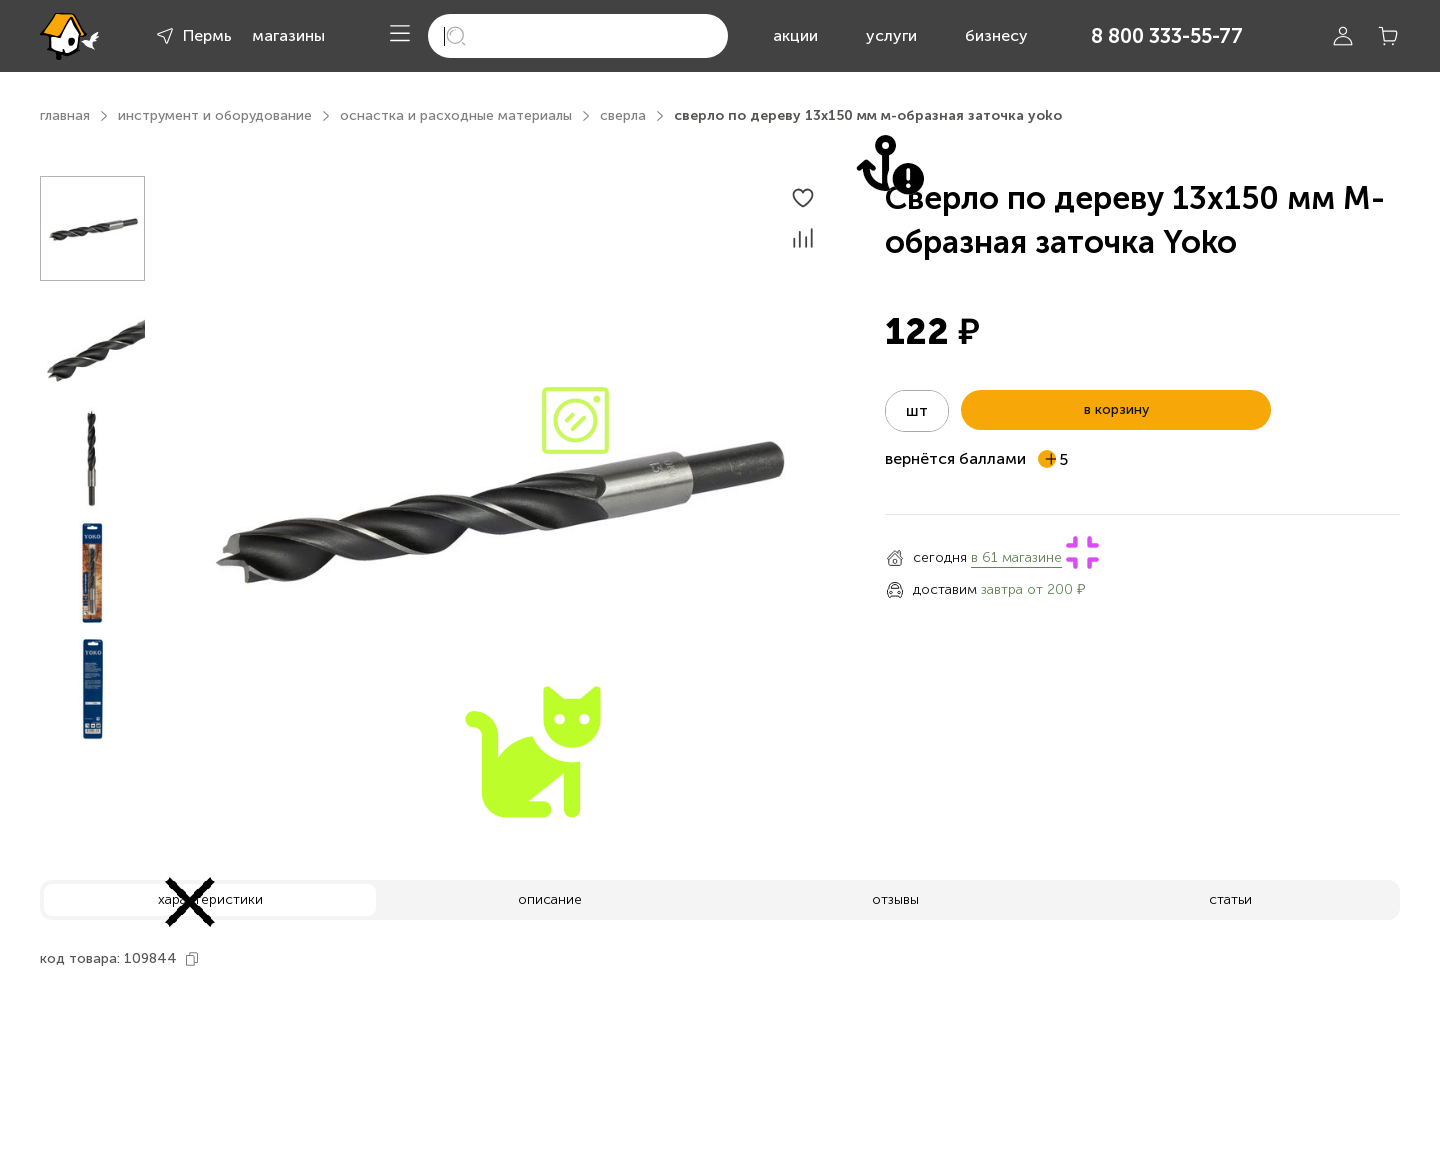 The image size is (1440, 1150). Describe the element at coordinates (889, 163) in the screenshot. I see `anchor point warning or error` at that location.